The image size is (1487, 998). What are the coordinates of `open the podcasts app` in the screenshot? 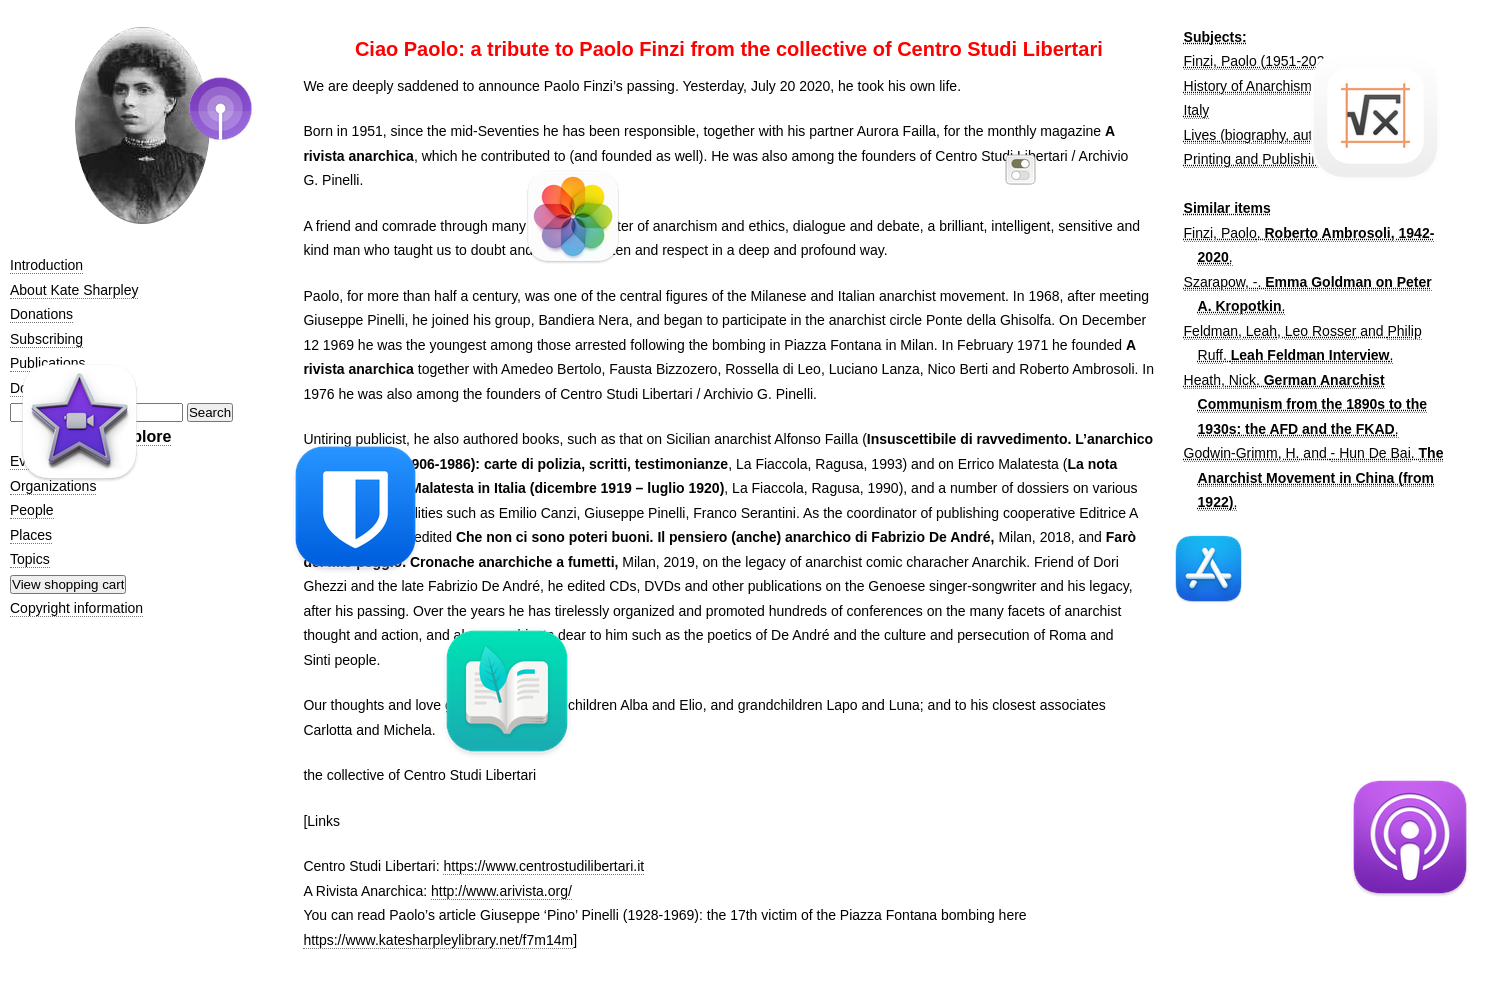 It's located at (220, 108).